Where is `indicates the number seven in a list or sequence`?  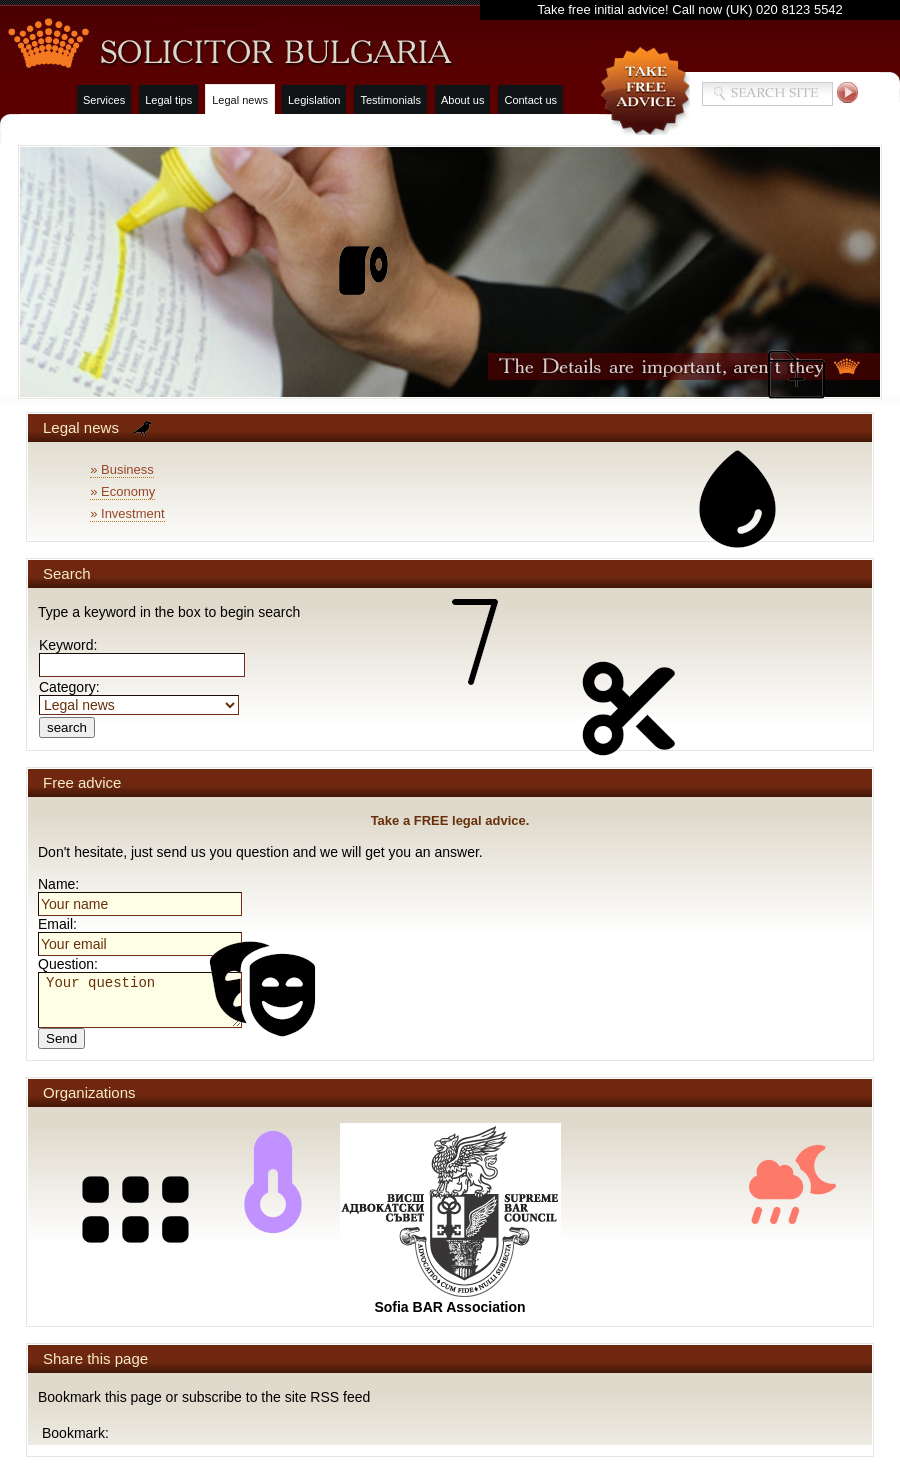
indicates the number seven in a list or sequence is located at coordinates (475, 642).